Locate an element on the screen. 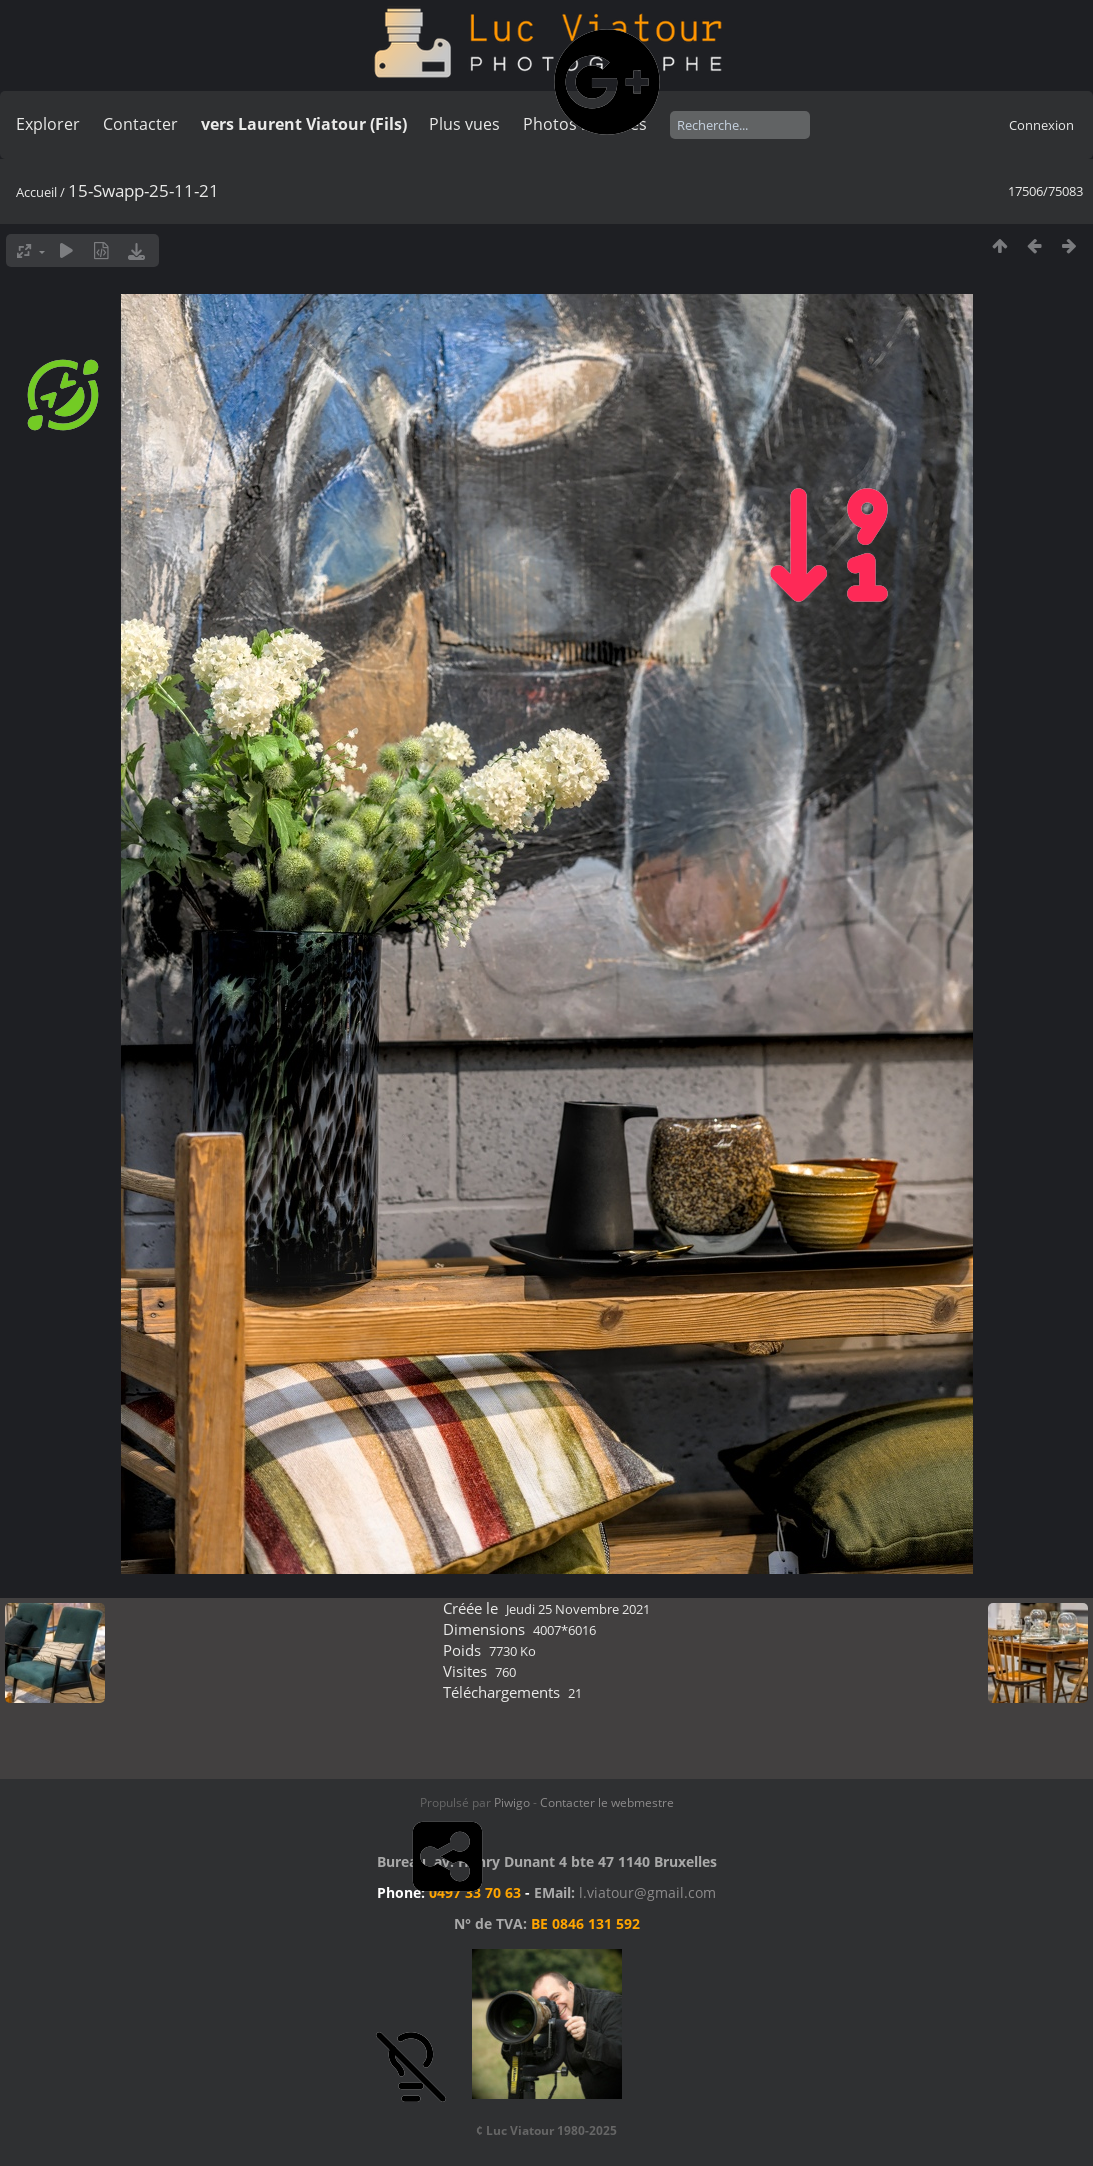 The height and width of the screenshot is (2166, 1093). share content to social media or other apps is located at coordinates (447, 1856).